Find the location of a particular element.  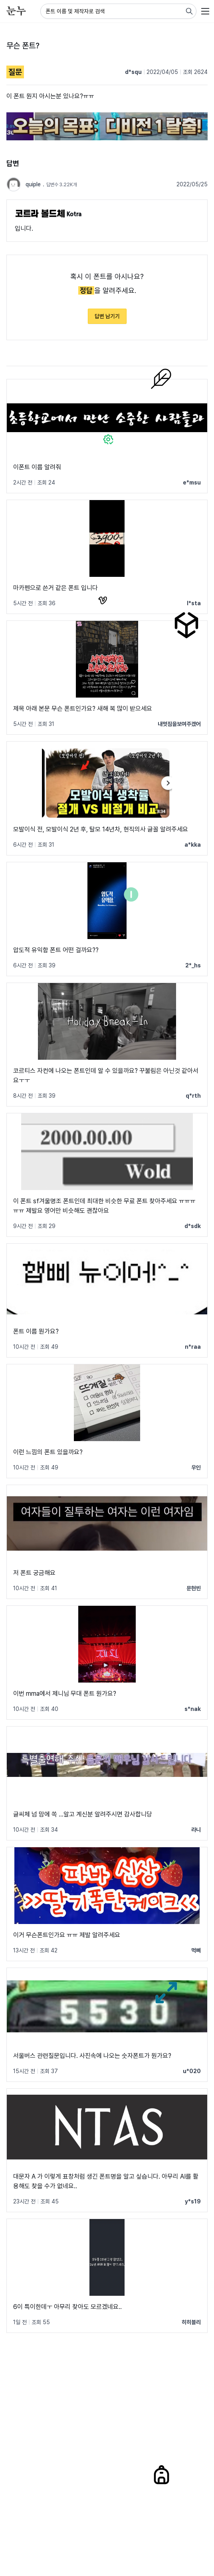

compose a new message or note is located at coordinates (160, 379).